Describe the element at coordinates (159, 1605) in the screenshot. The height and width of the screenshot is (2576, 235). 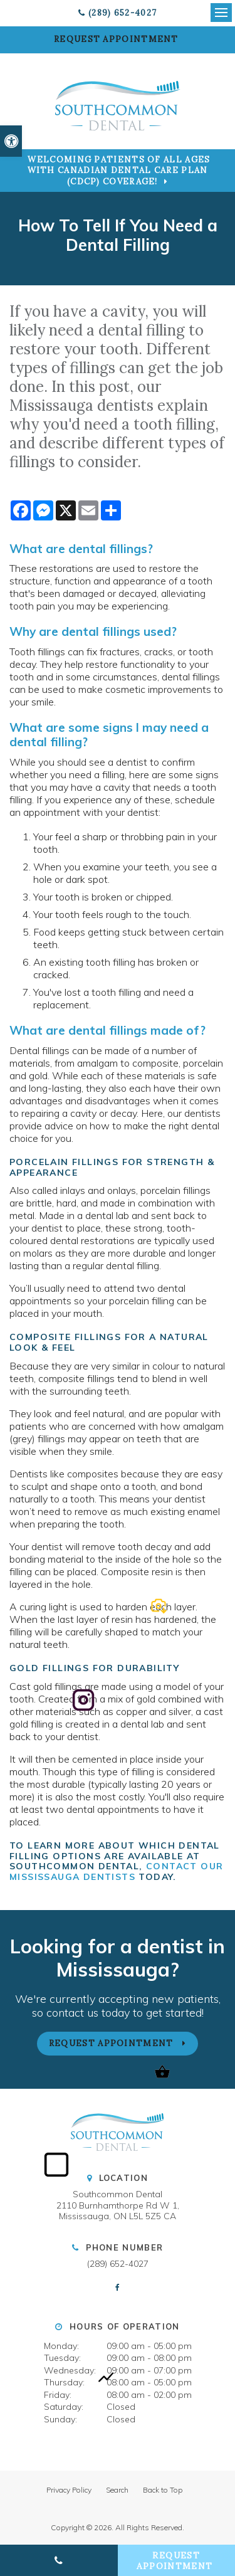
I see `download a captured photo` at that location.